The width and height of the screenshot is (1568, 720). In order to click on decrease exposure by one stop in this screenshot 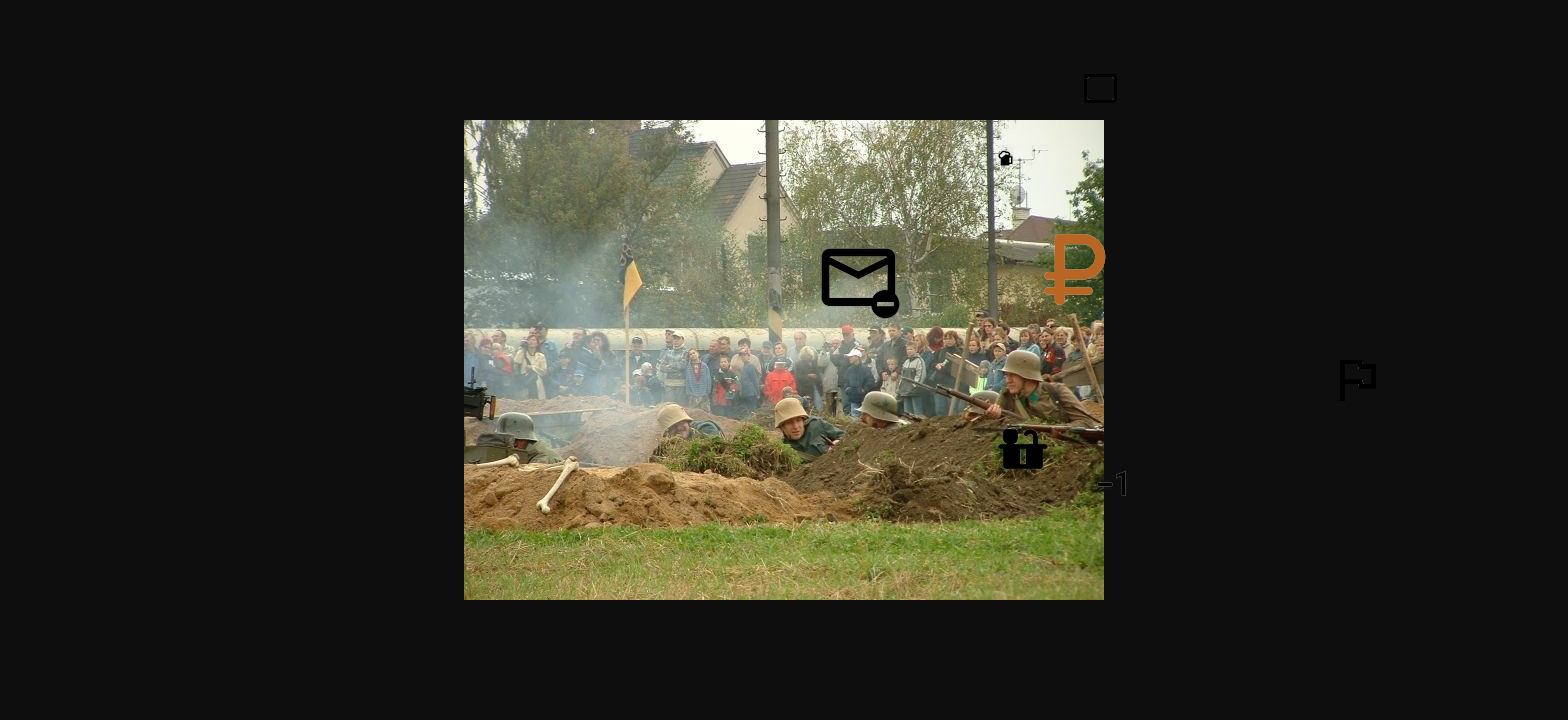, I will do `click(1112, 484)`.